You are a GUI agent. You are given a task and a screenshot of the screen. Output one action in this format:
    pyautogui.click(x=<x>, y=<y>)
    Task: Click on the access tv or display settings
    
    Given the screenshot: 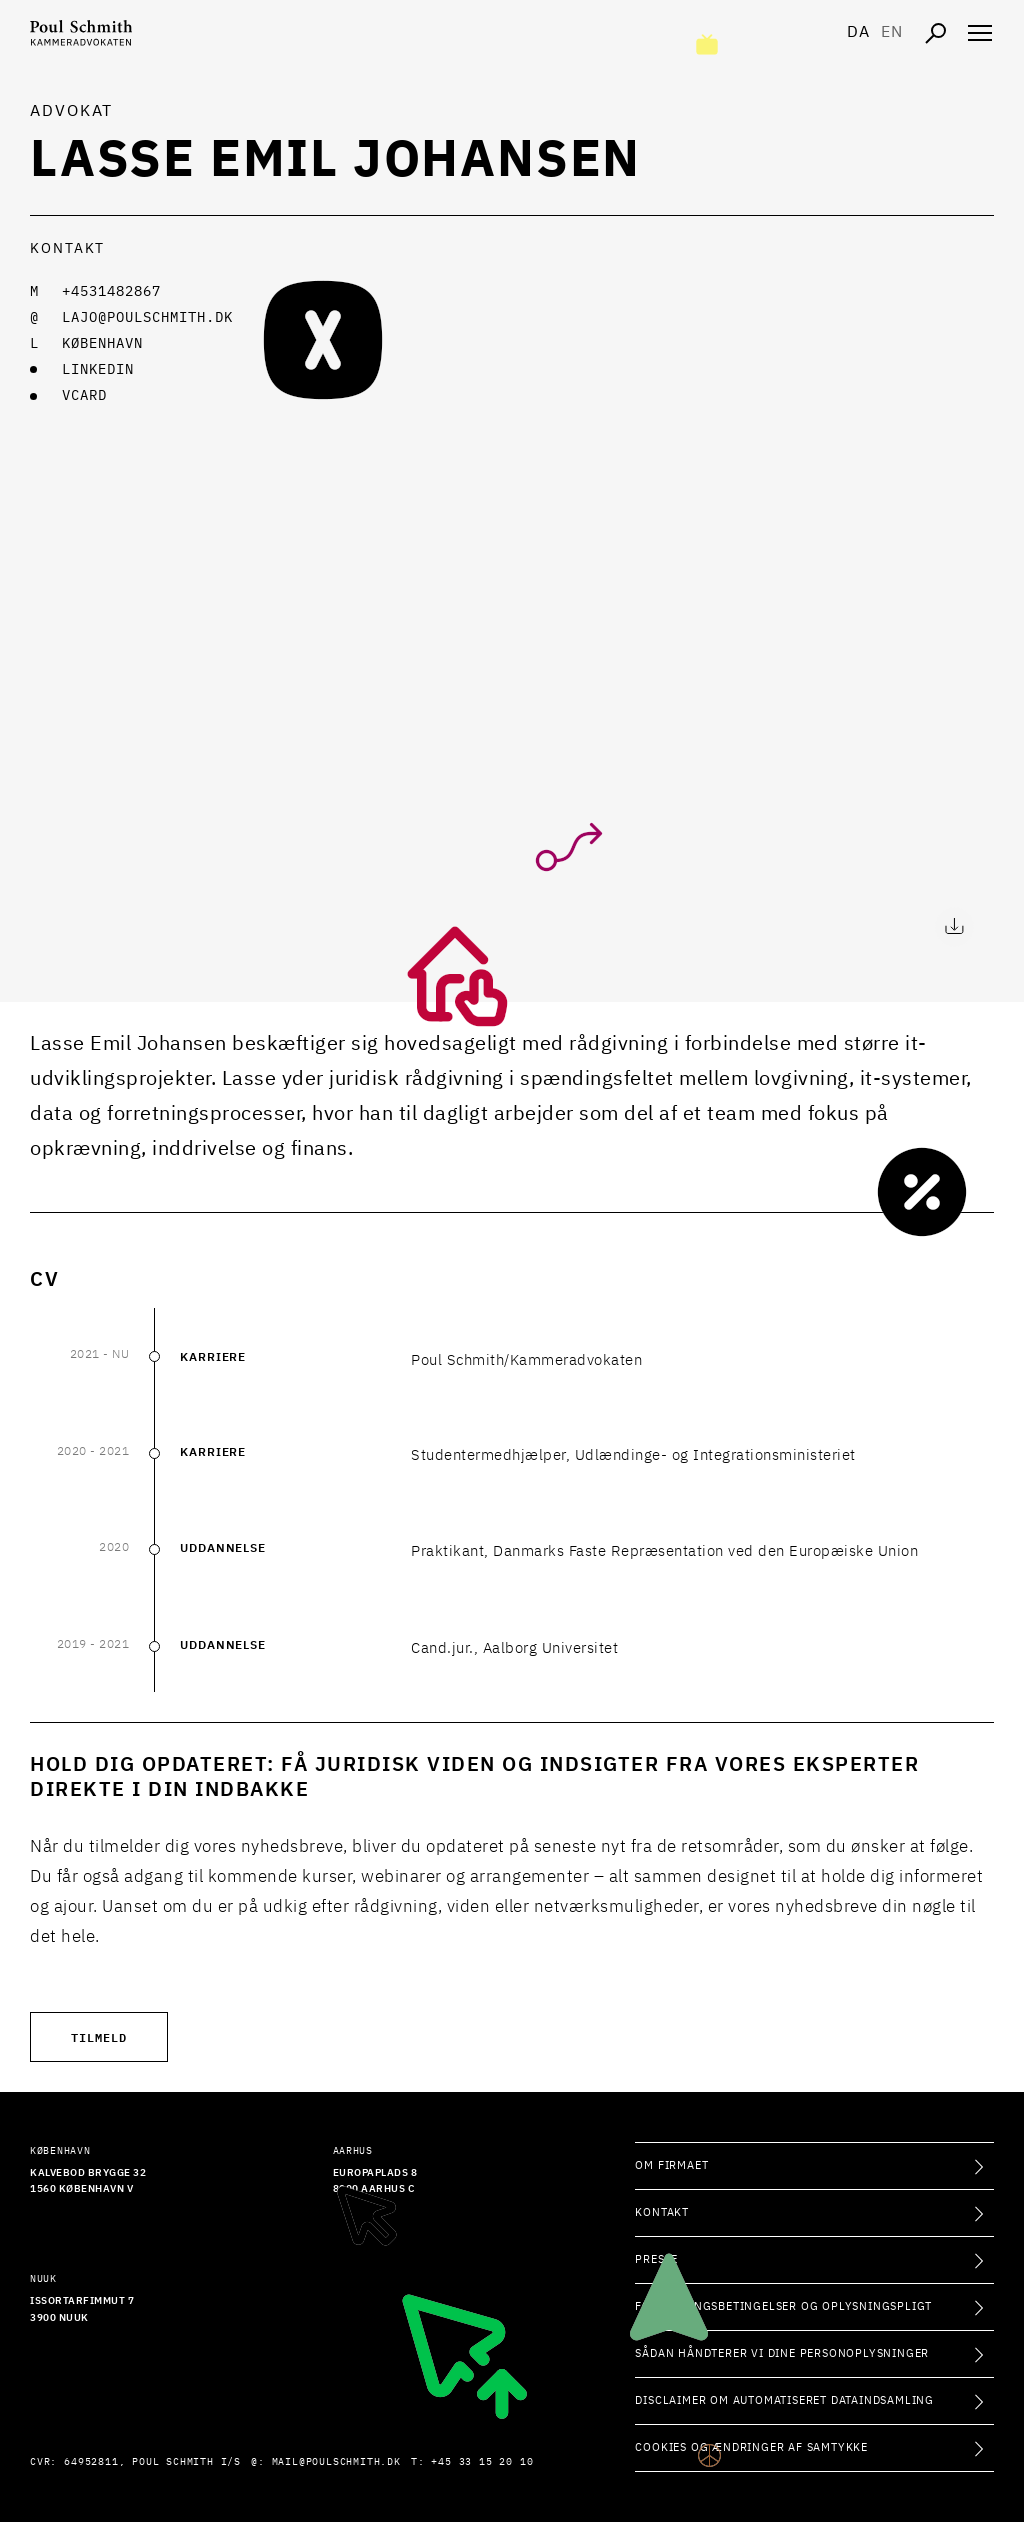 What is the action you would take?
    pyautogui.click(x=707, y=45)
    